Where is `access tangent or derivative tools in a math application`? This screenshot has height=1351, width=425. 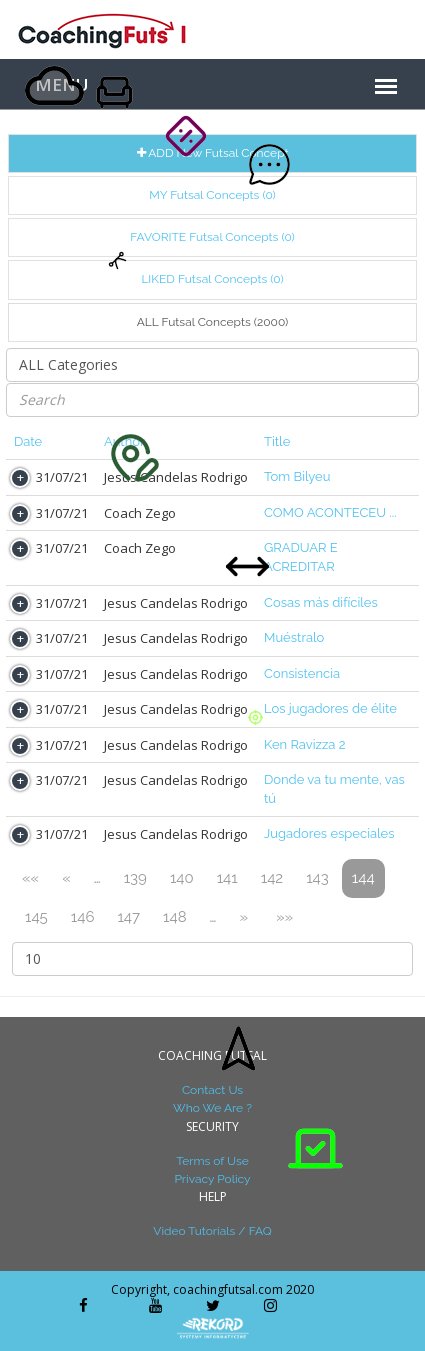 access tangent or derivative tools in a math application is located at coordinates (117, 260).